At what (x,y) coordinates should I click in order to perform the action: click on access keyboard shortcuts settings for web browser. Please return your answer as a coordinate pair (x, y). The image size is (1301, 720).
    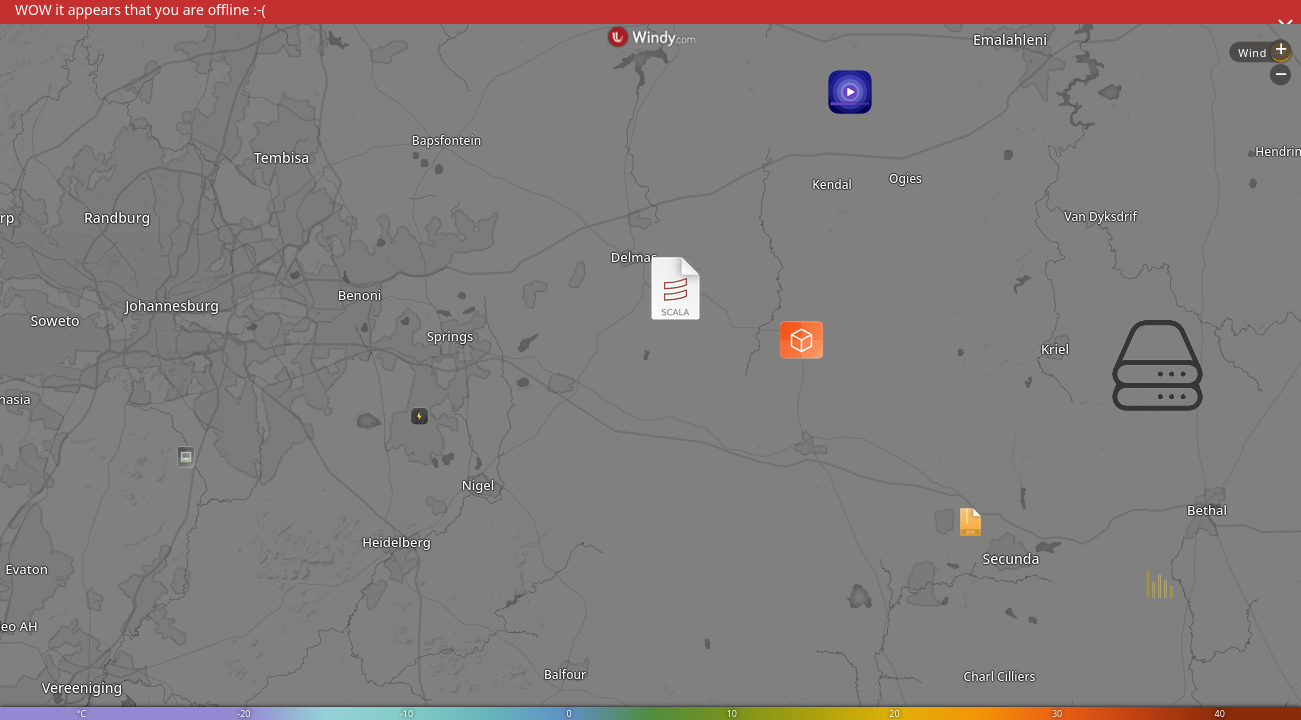
    Looking at the image, I should click on (419, 416).